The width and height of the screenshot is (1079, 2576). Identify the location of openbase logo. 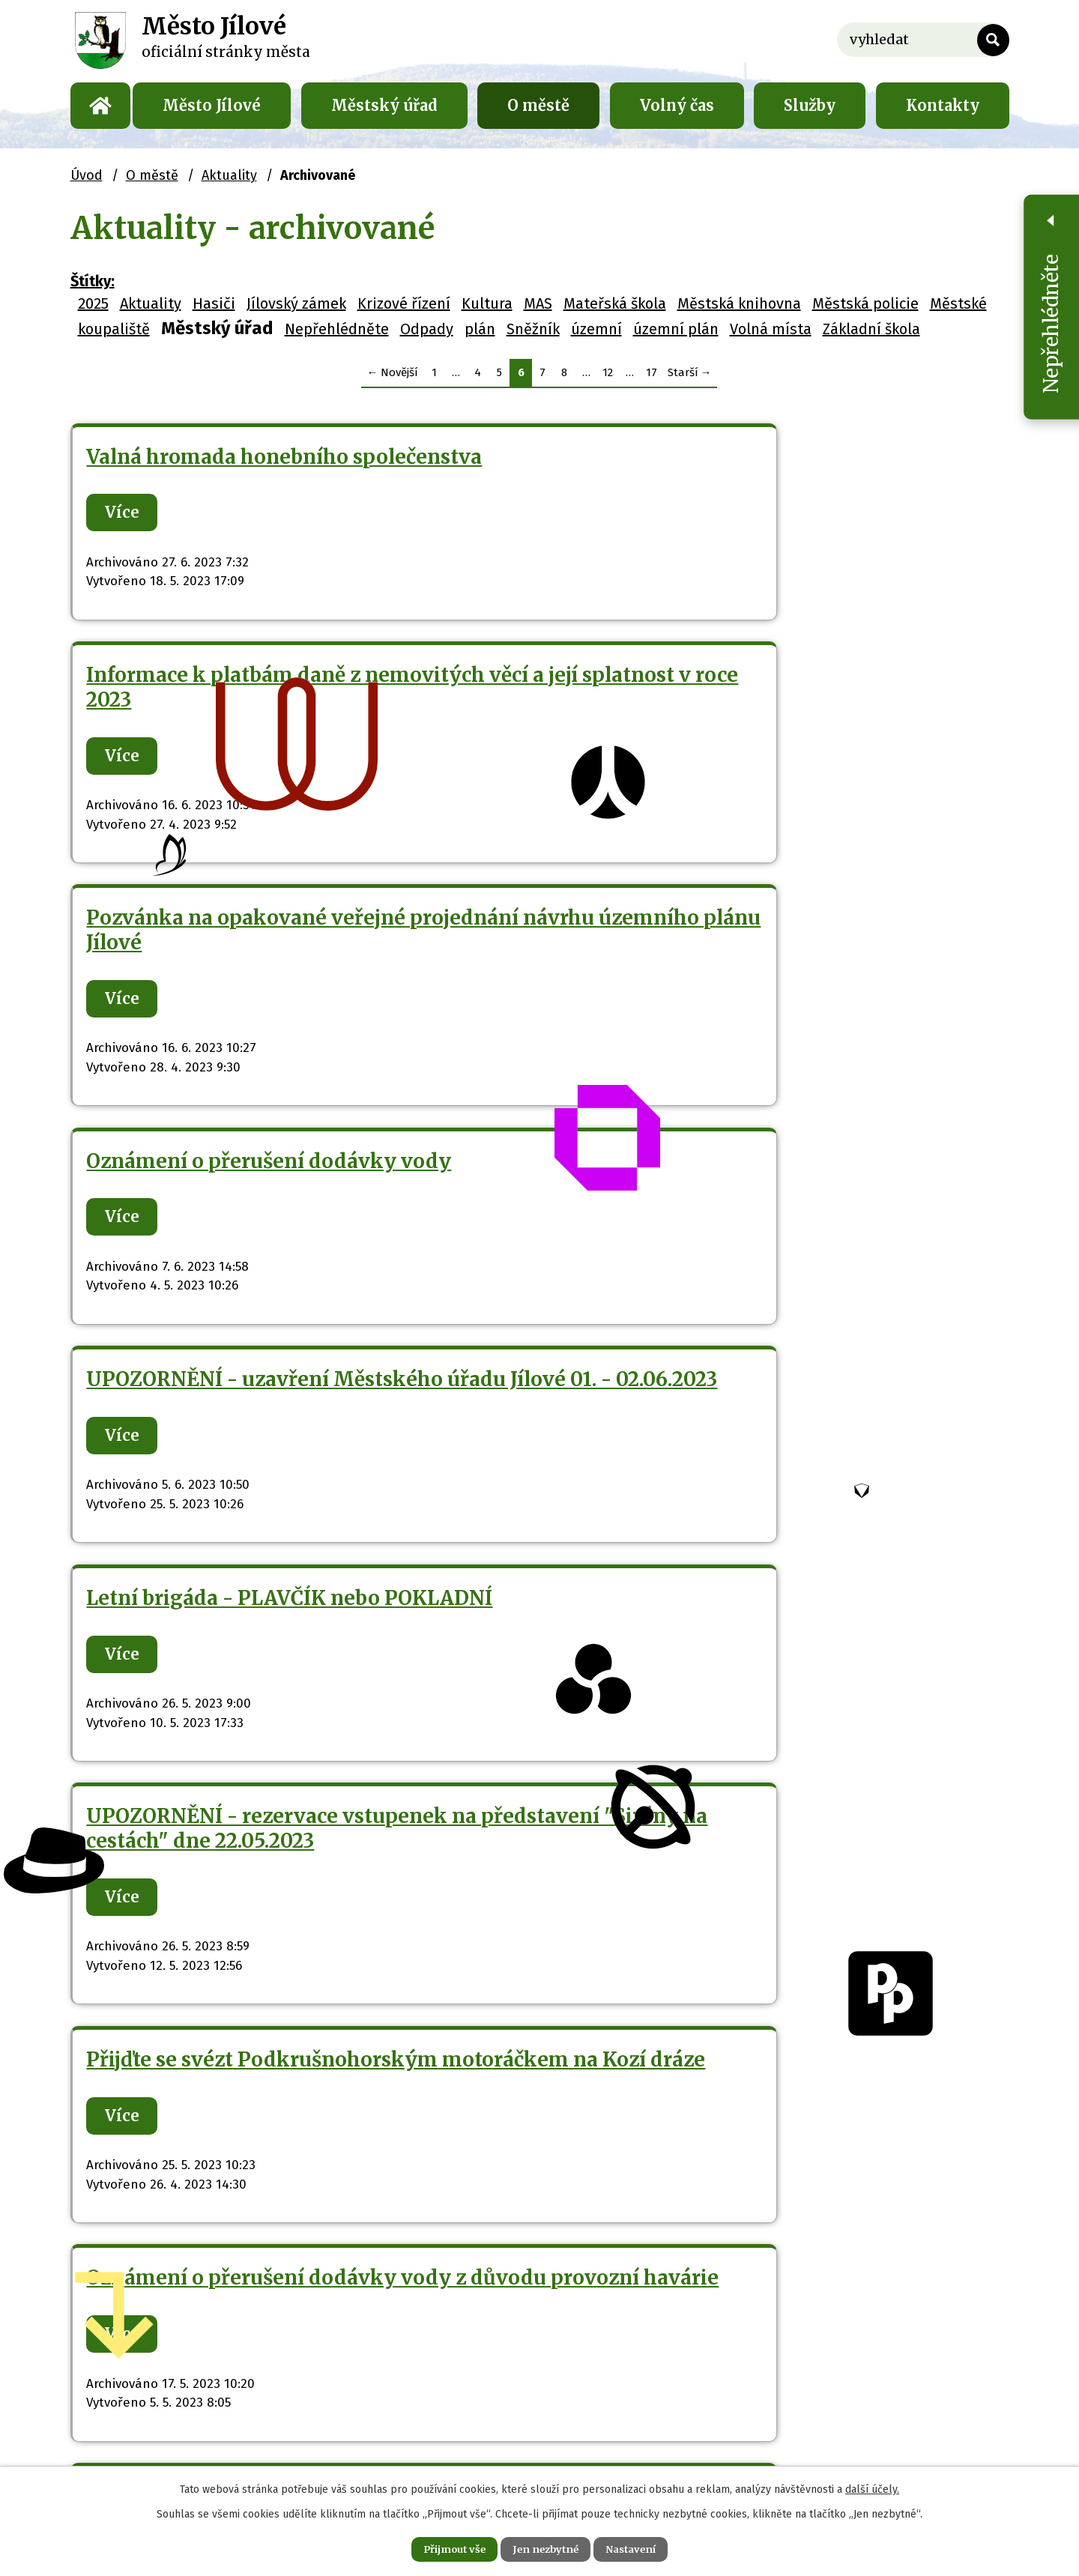
(862, 1490).